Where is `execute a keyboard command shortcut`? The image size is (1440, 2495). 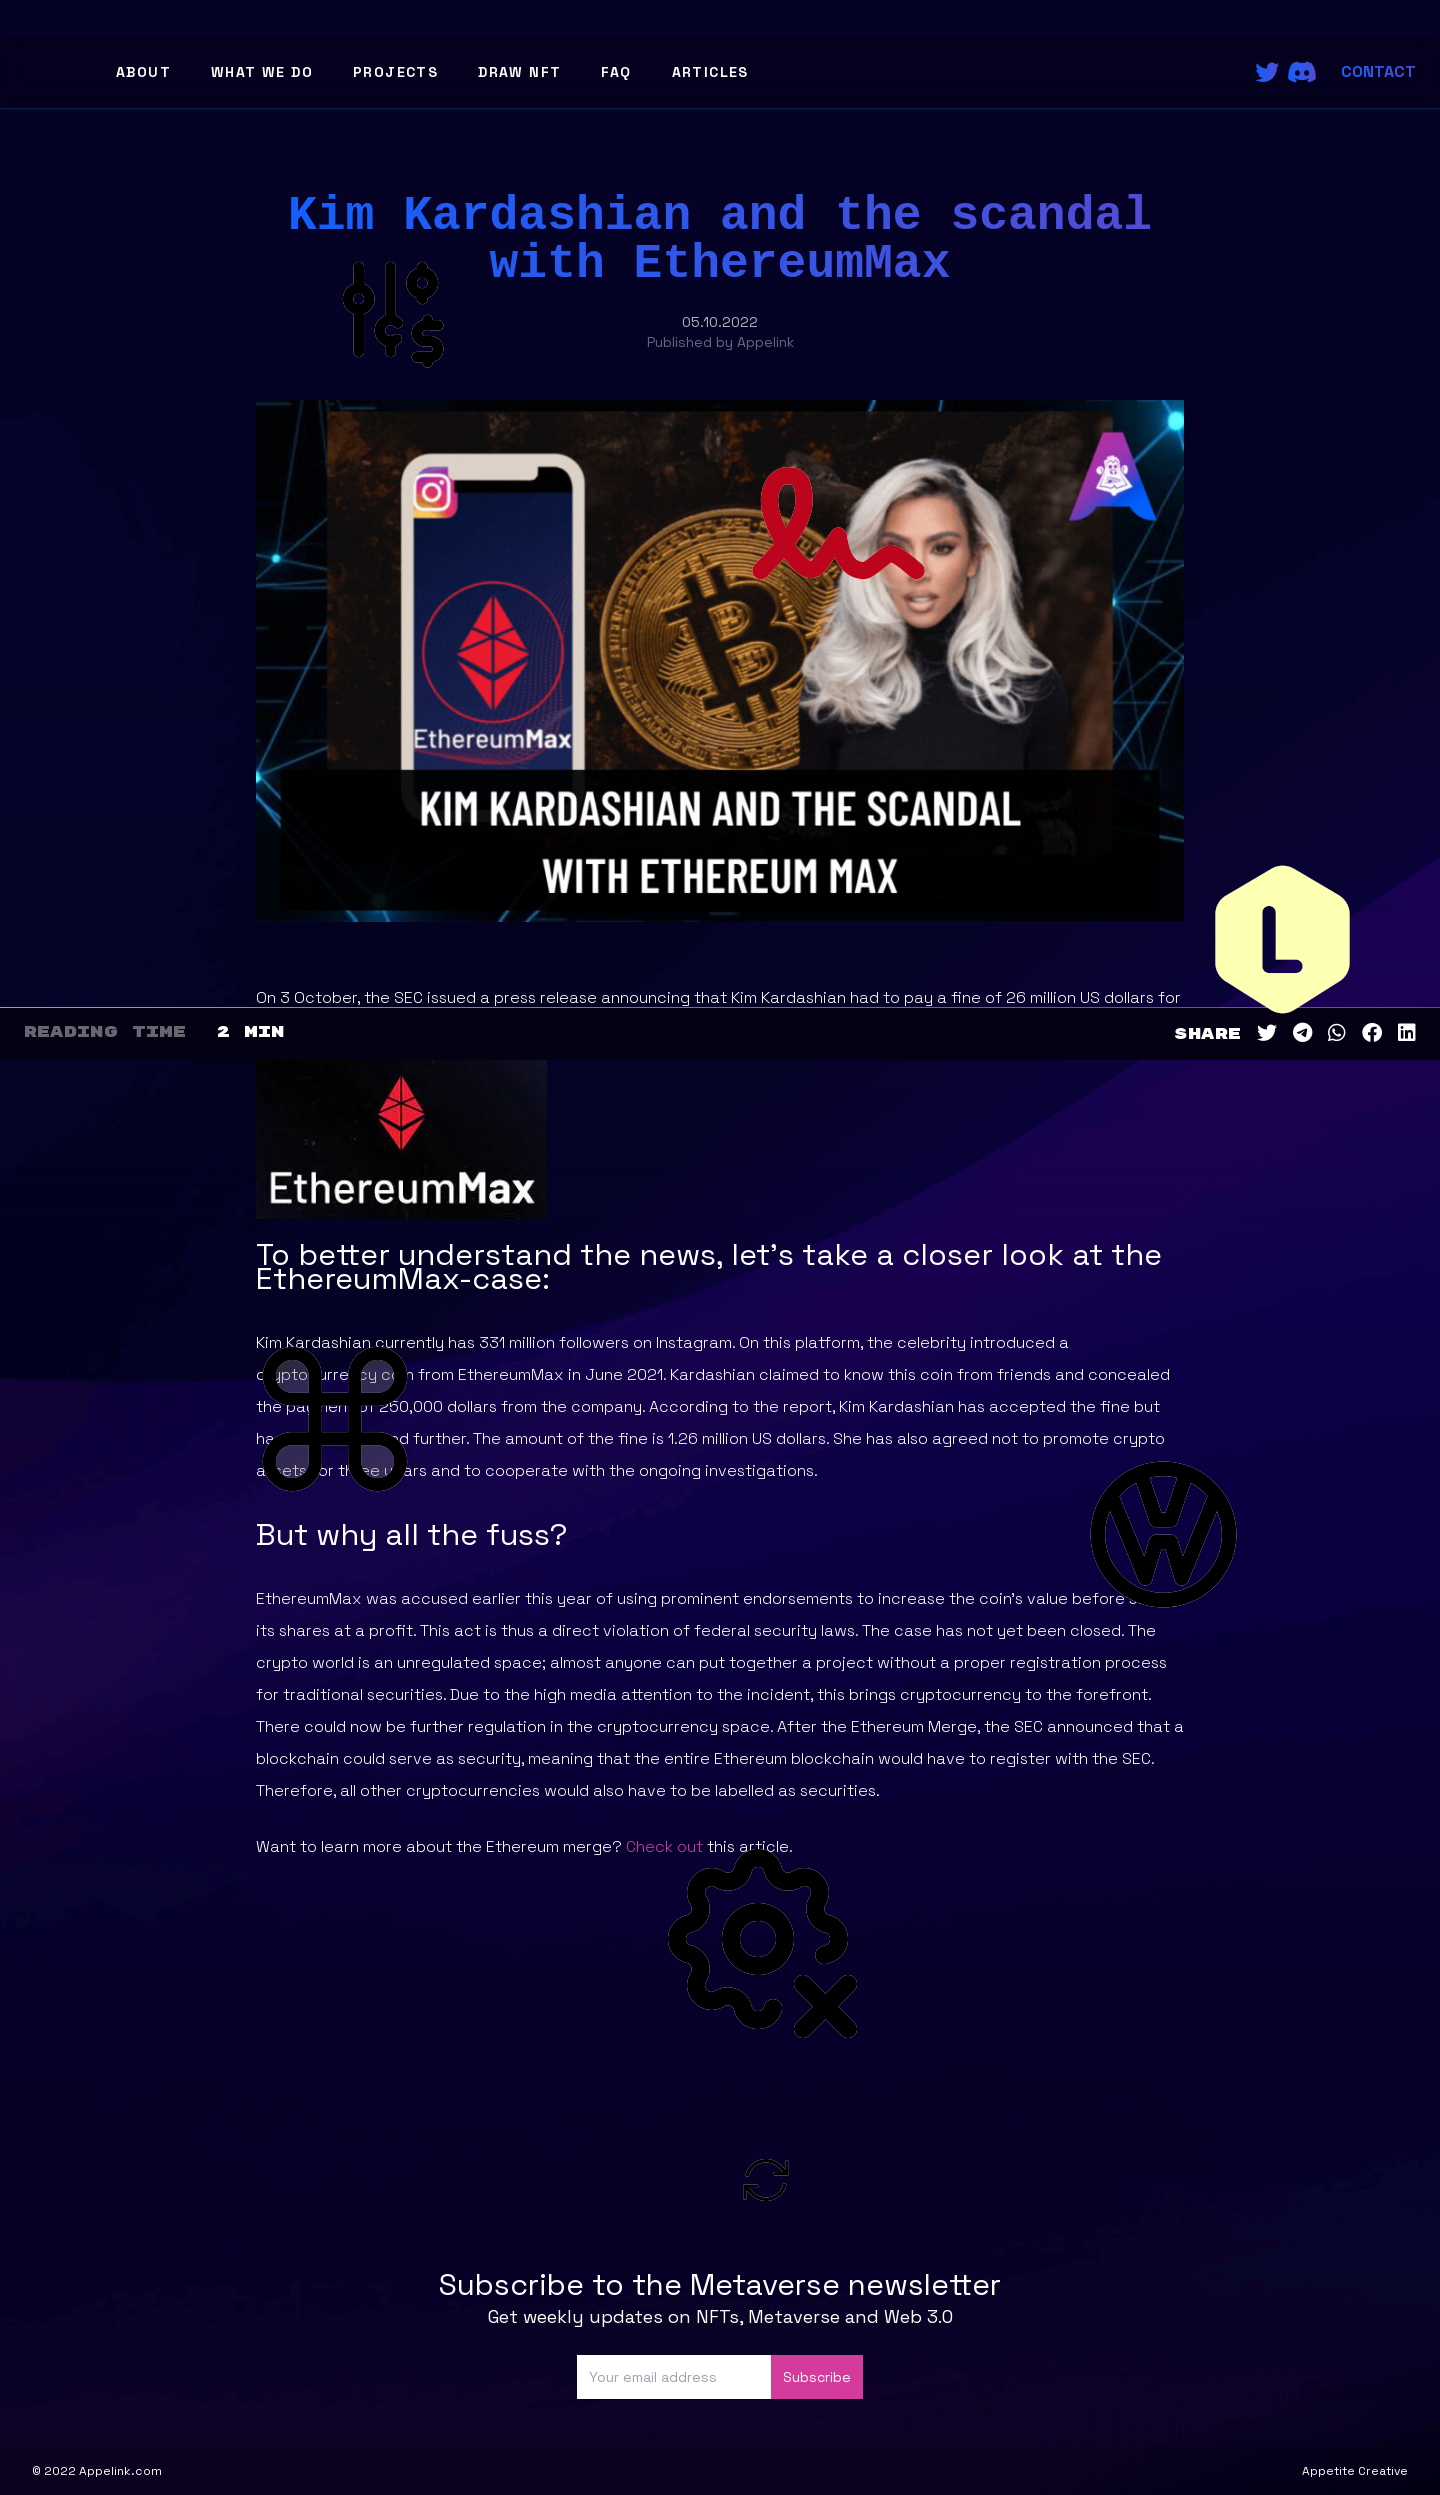
execute a keyboard command shortcut is located at coordinates (335, 1419).